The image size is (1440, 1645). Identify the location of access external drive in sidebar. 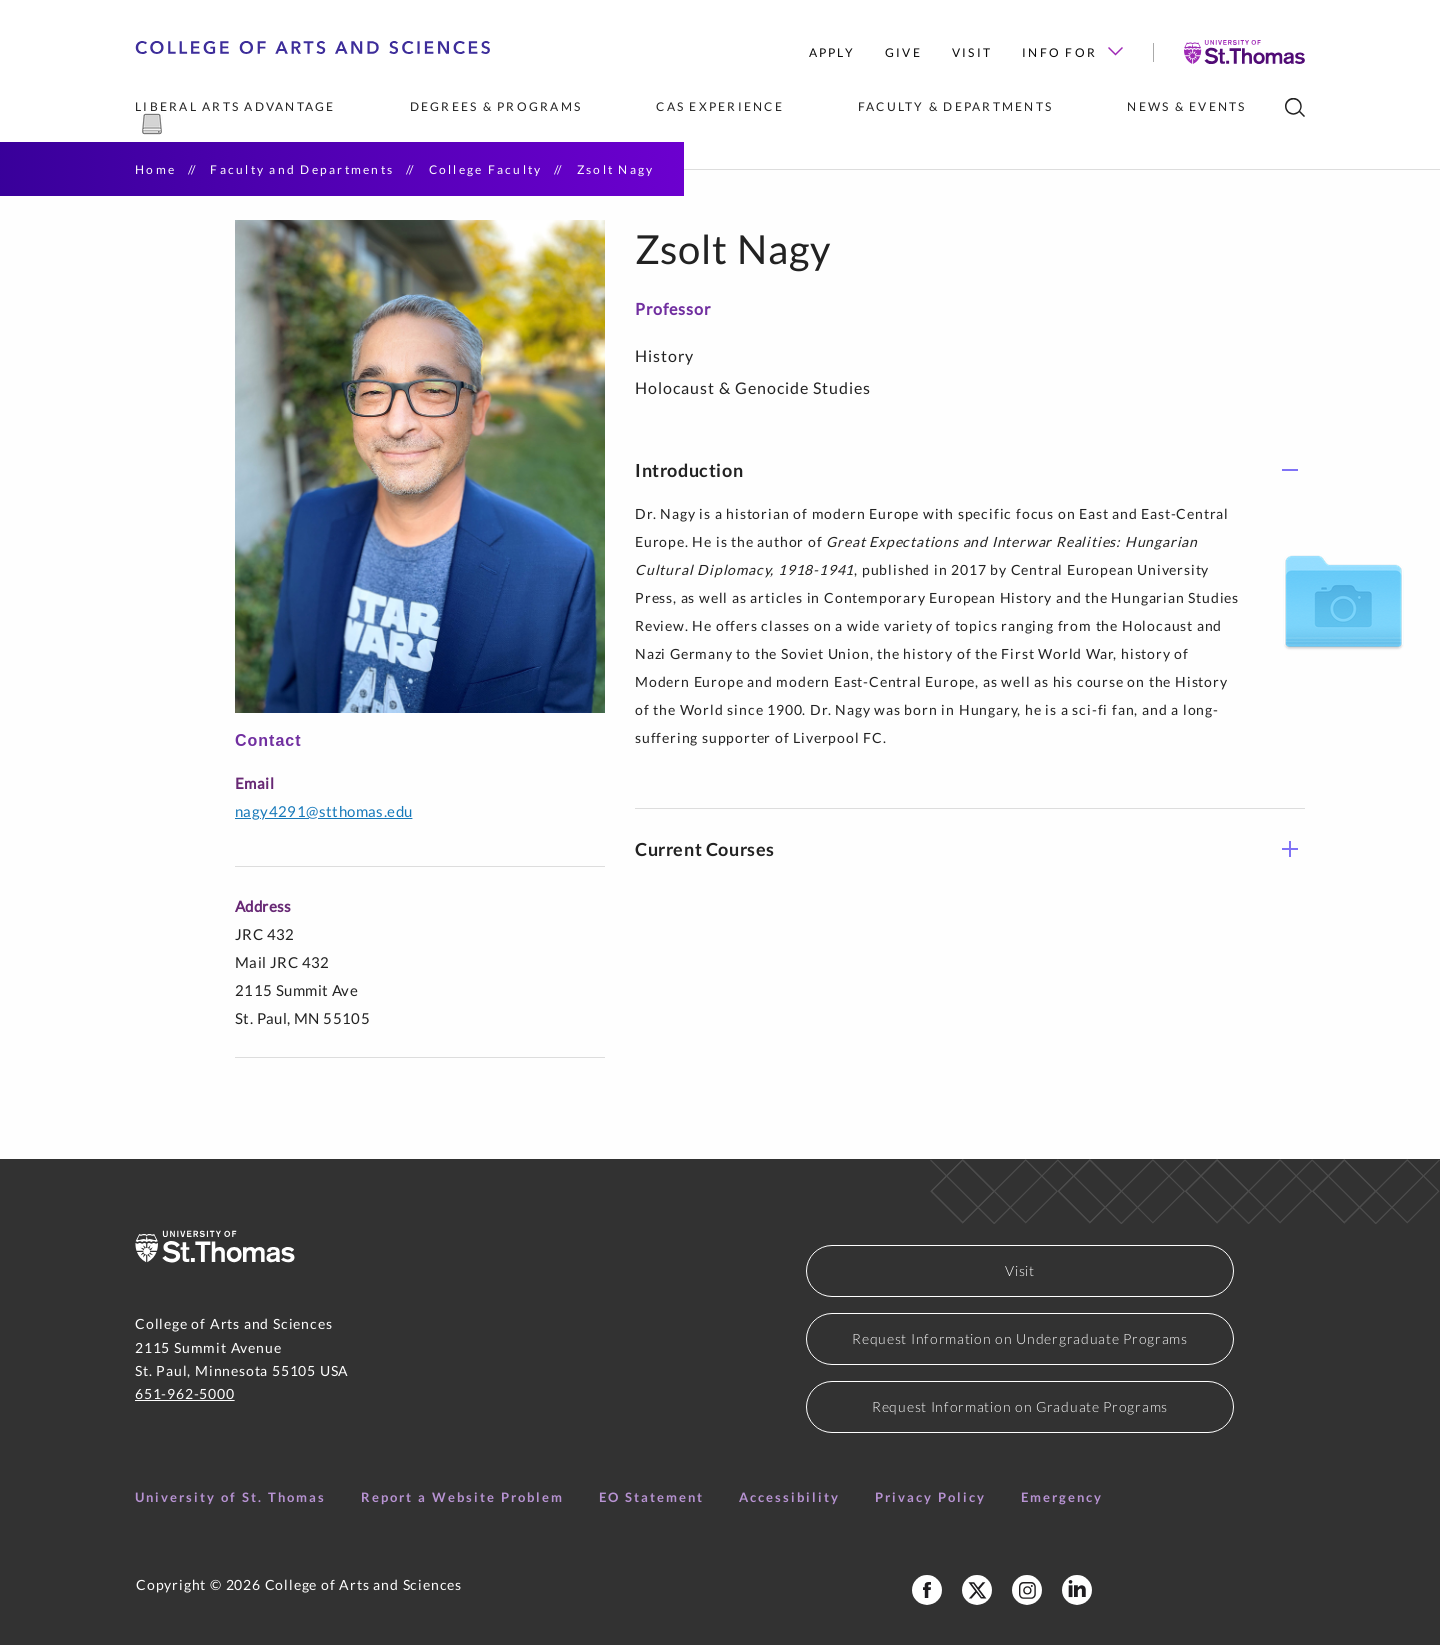
(152, 124).